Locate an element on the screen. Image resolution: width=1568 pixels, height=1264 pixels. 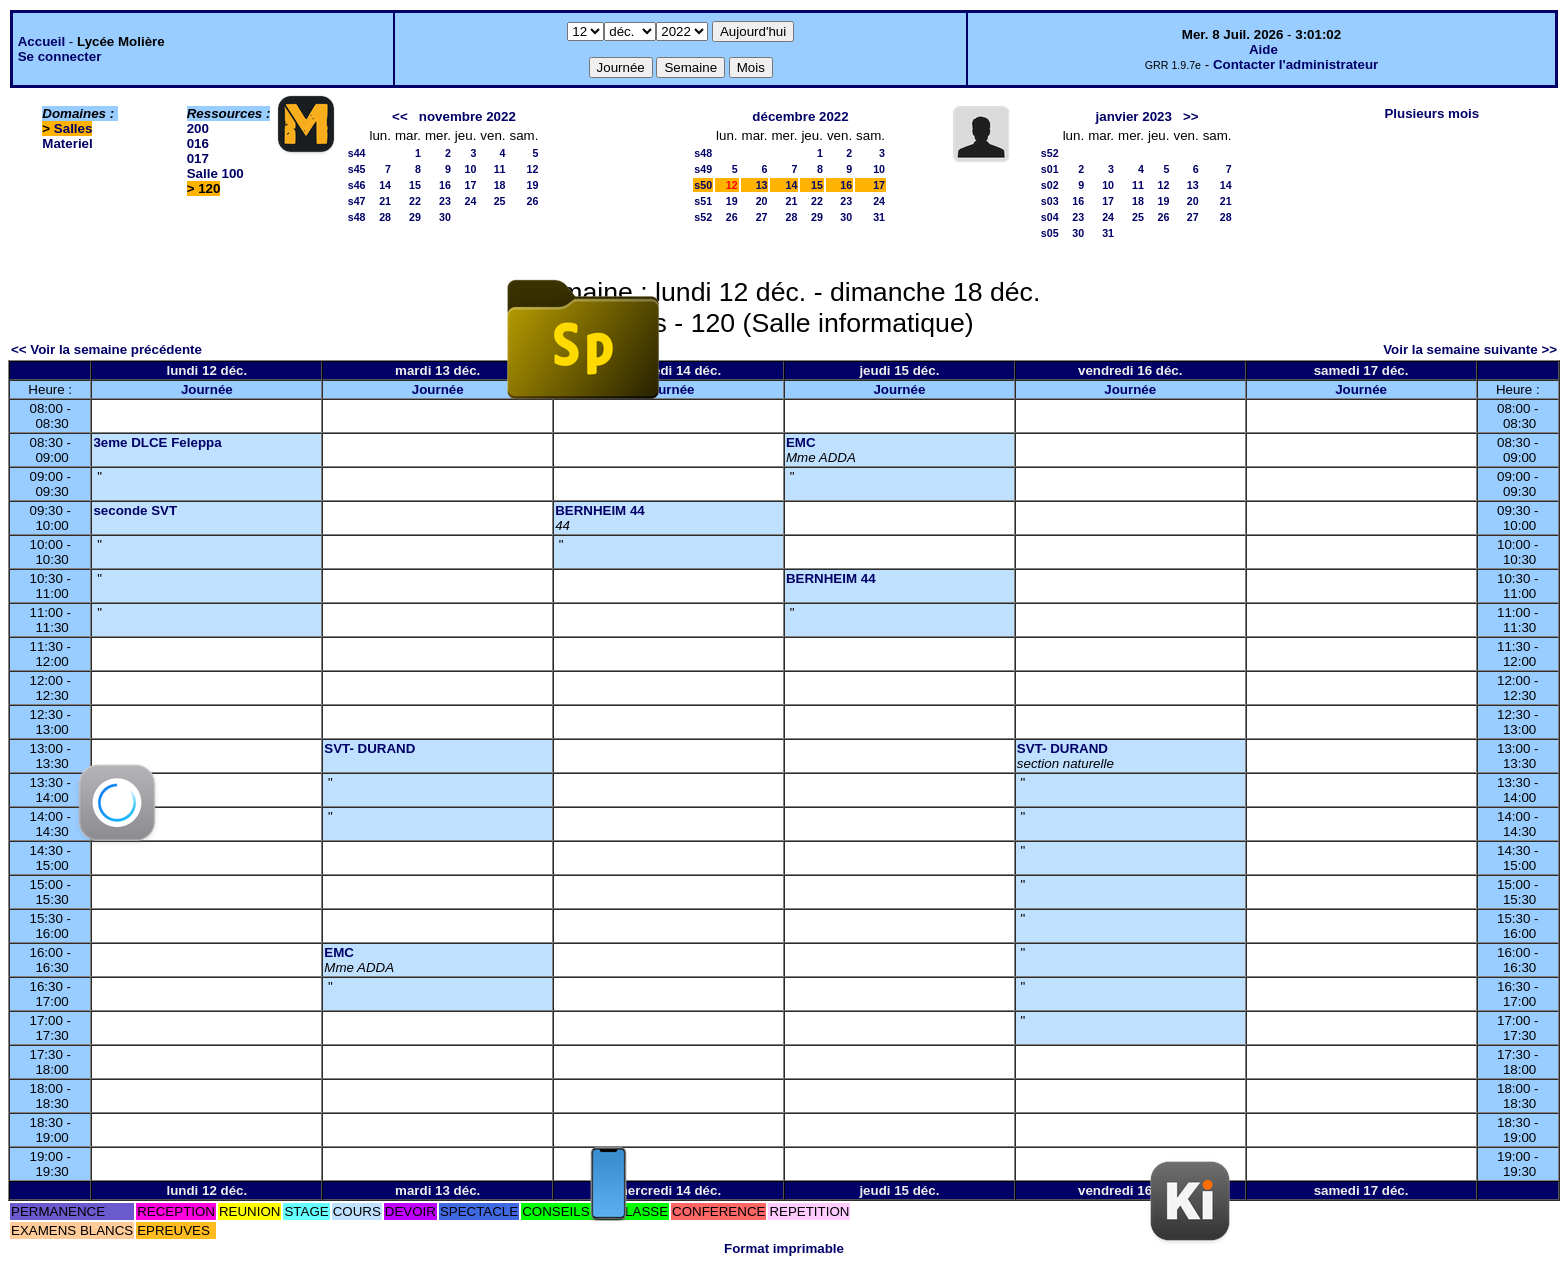
open folder containing adobe spark projects is located at coordinates (582, 343).